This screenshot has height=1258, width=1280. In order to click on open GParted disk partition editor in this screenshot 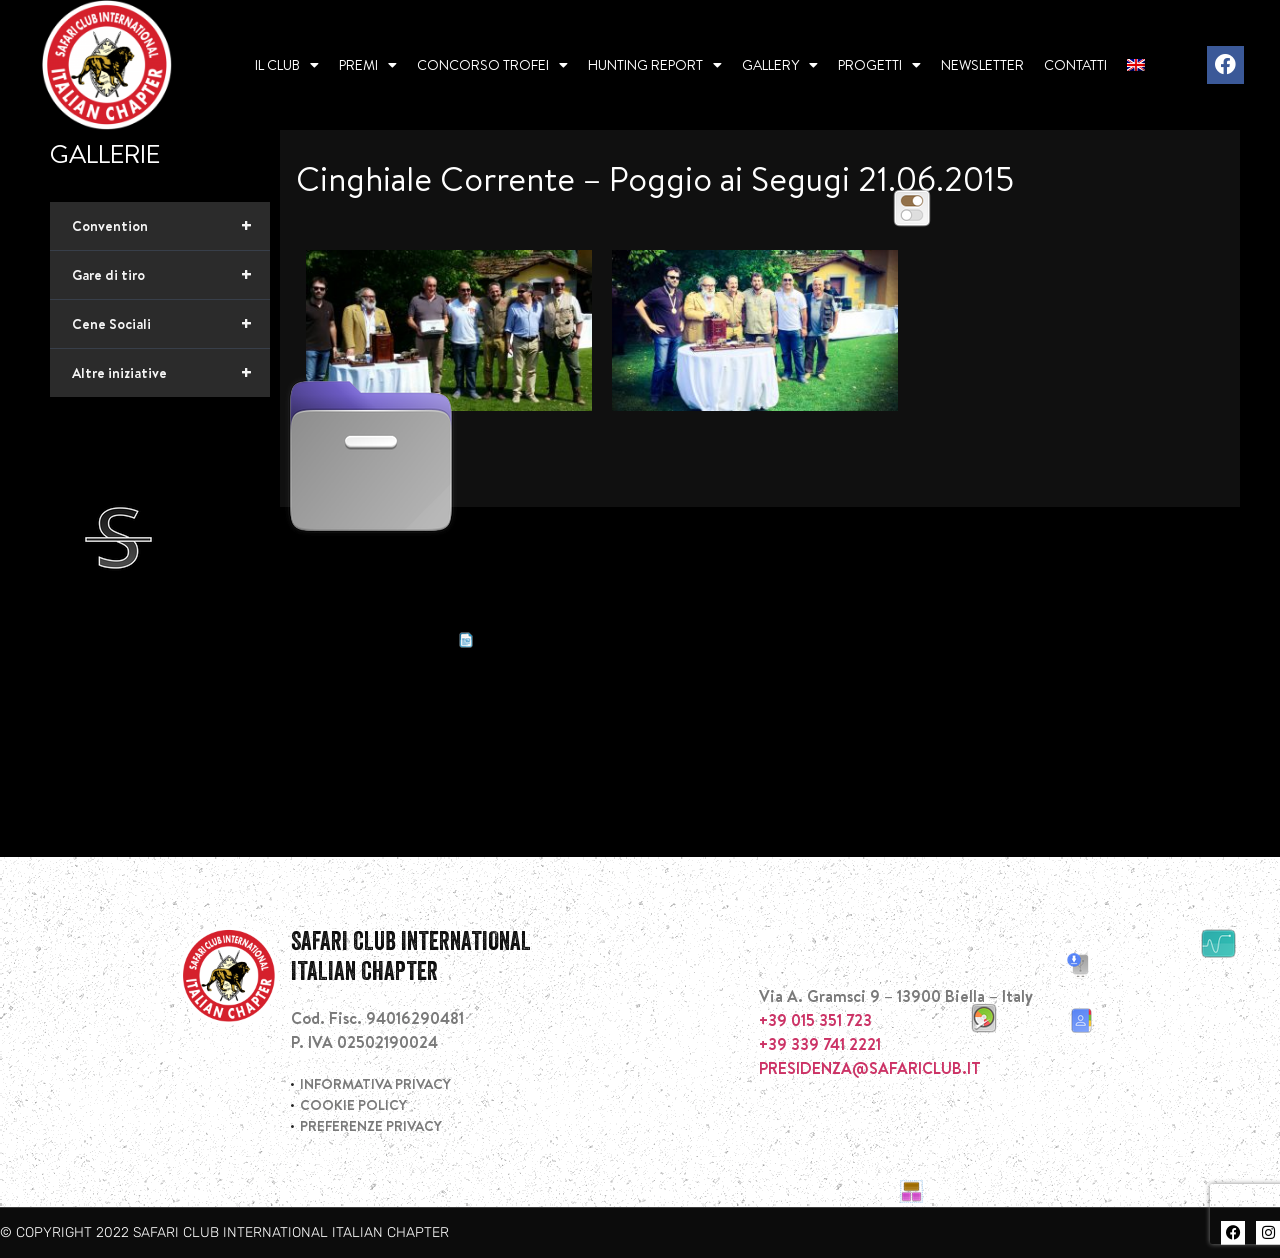, I will do `click(984, 1018)`.